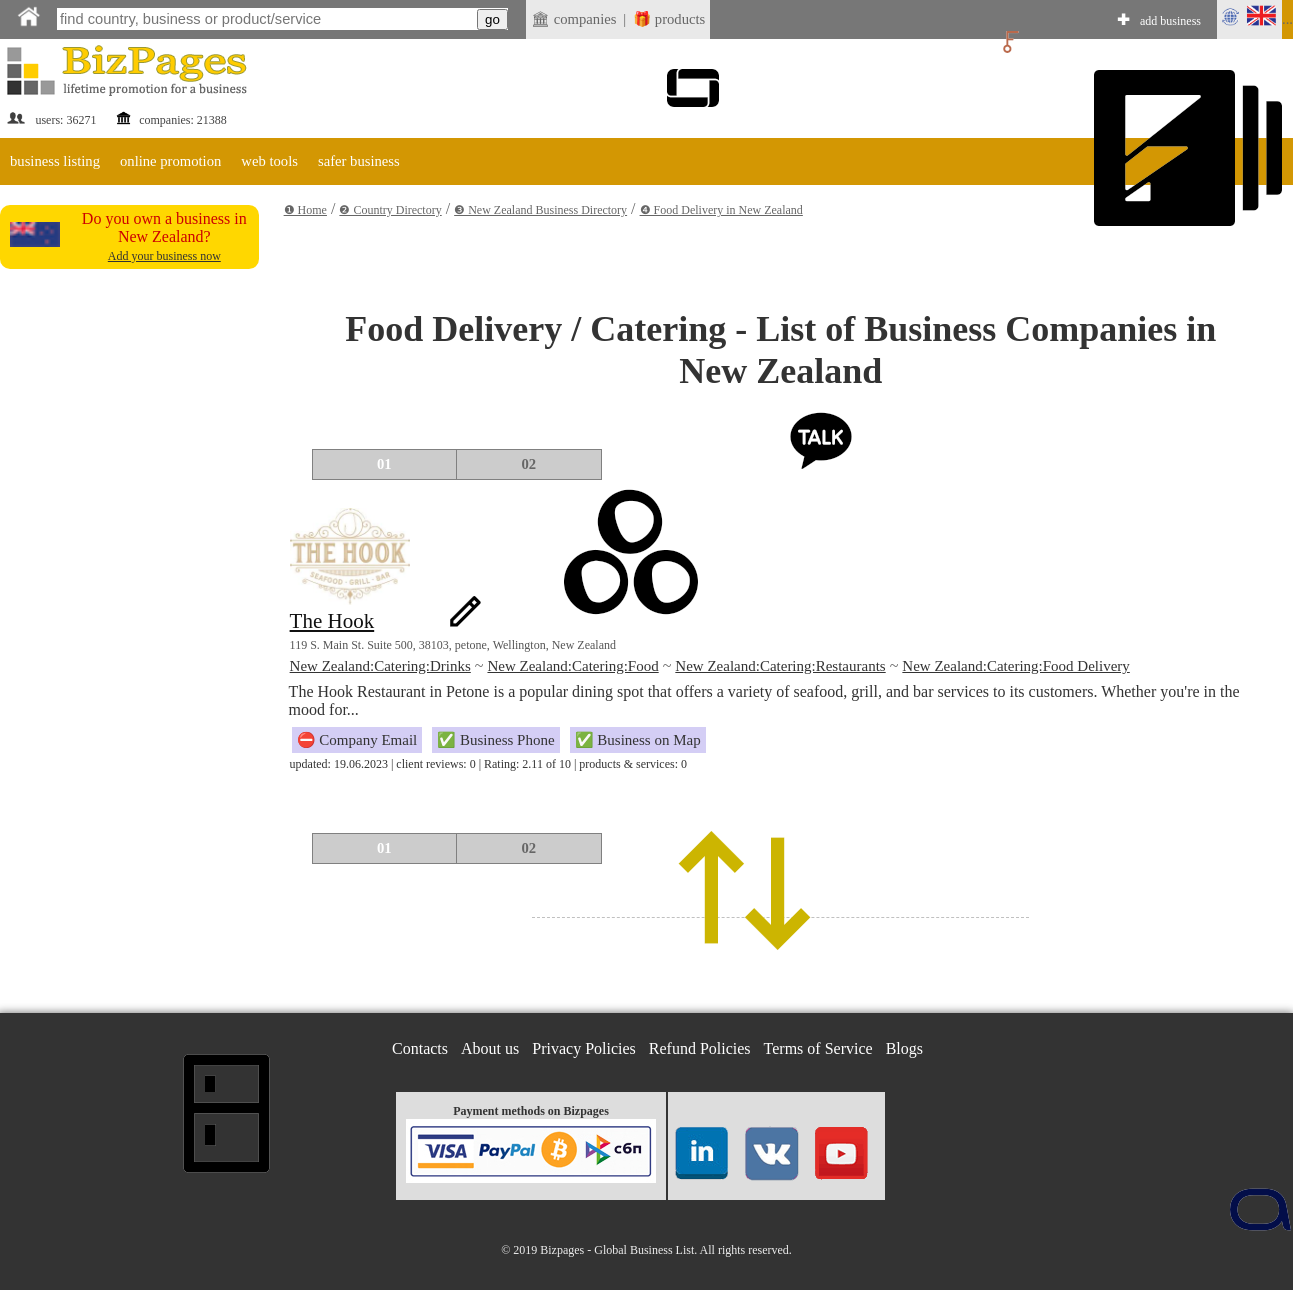 Image resolution: width=1293 pixels, height=1290 pixels. What do you see at coordinates (693, 88) in the screenshot?
I see `open google tv app` at bounding box center [693, 88].